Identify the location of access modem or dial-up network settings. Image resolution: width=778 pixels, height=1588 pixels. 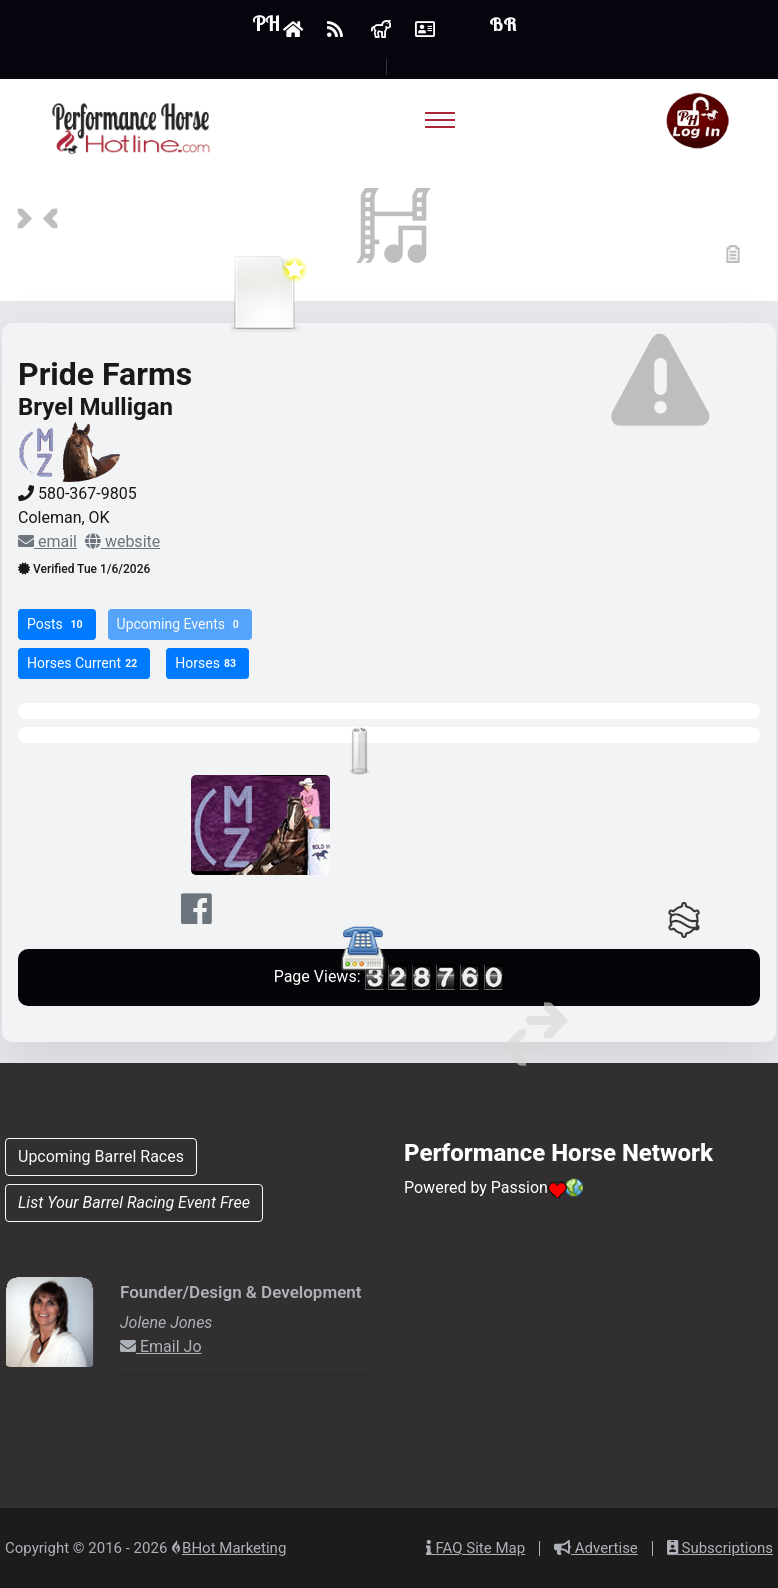
(363, 950).